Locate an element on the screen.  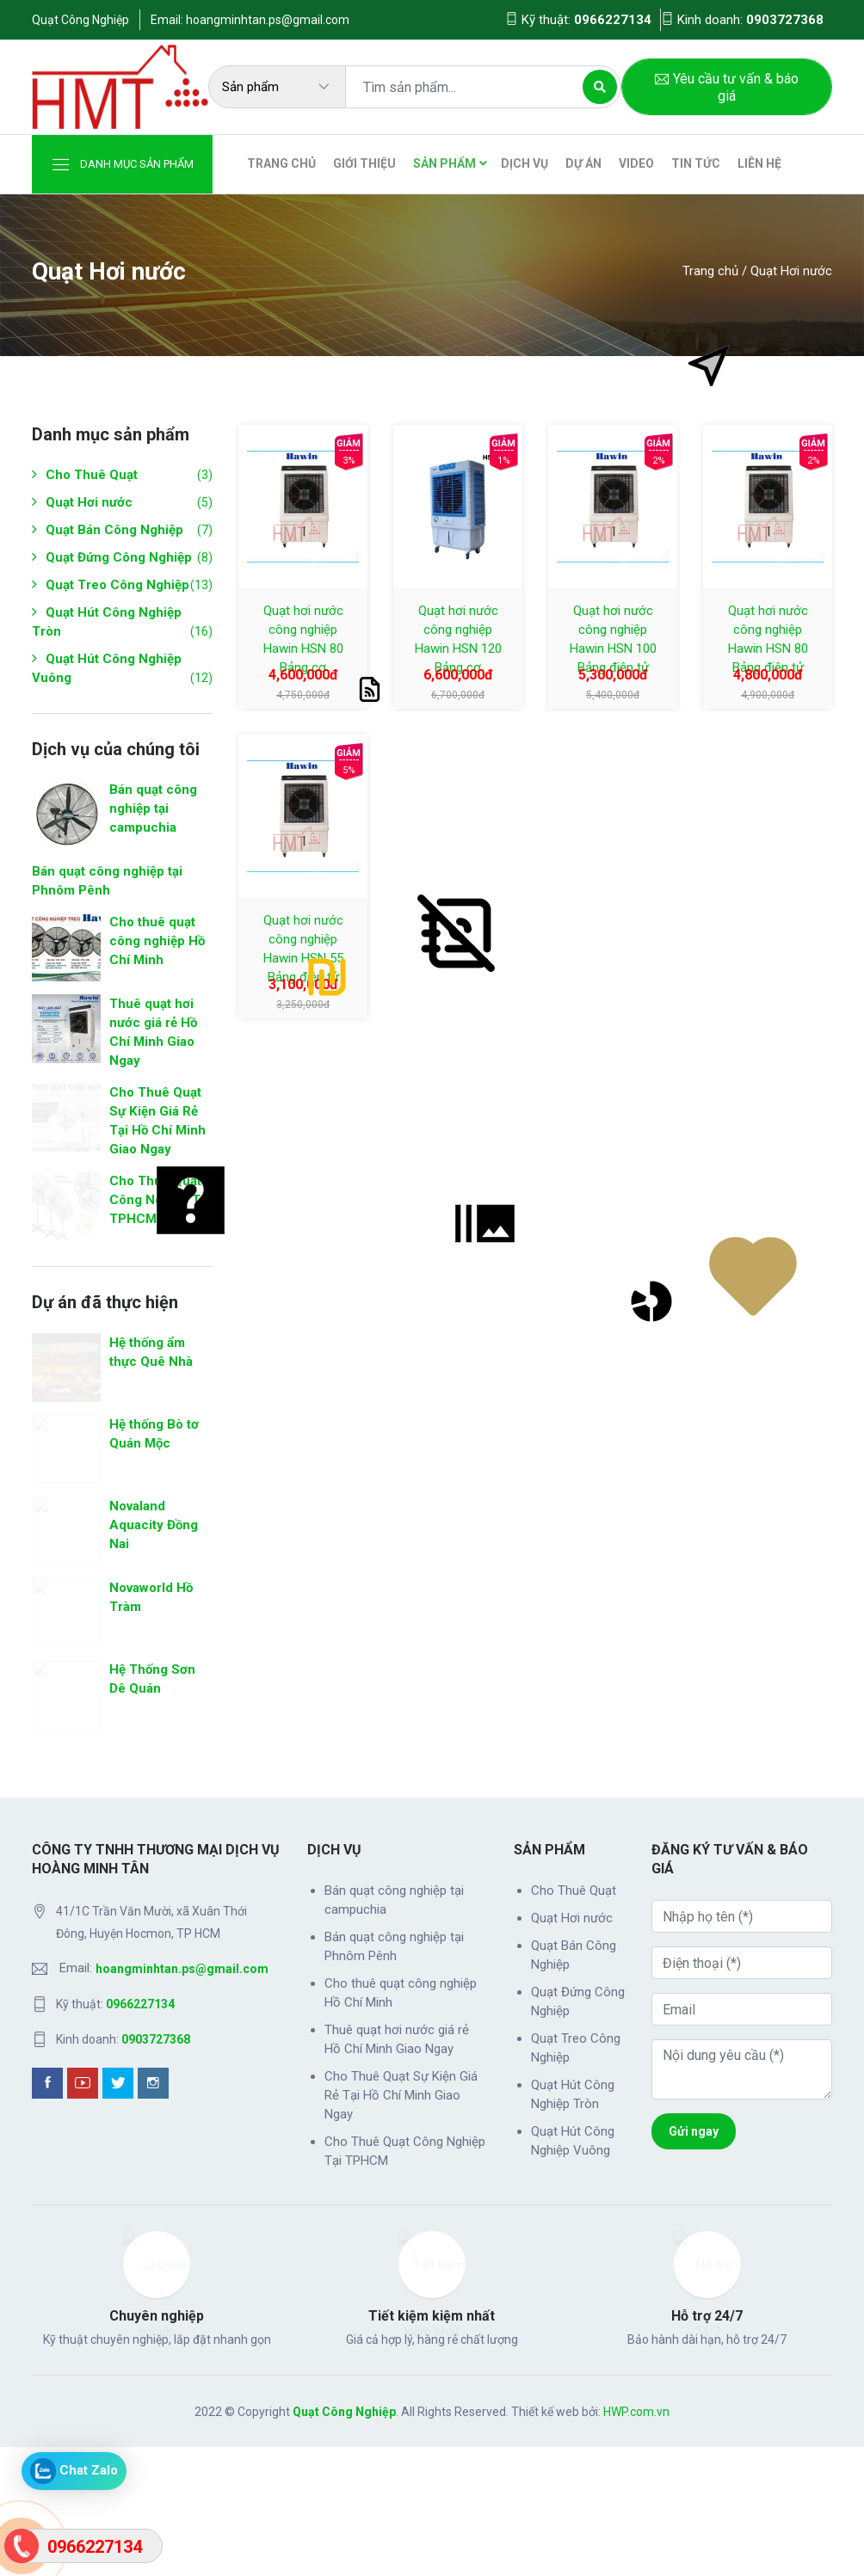
enable burst mode for rapid photo capture is located at coordinates (484, 1223).